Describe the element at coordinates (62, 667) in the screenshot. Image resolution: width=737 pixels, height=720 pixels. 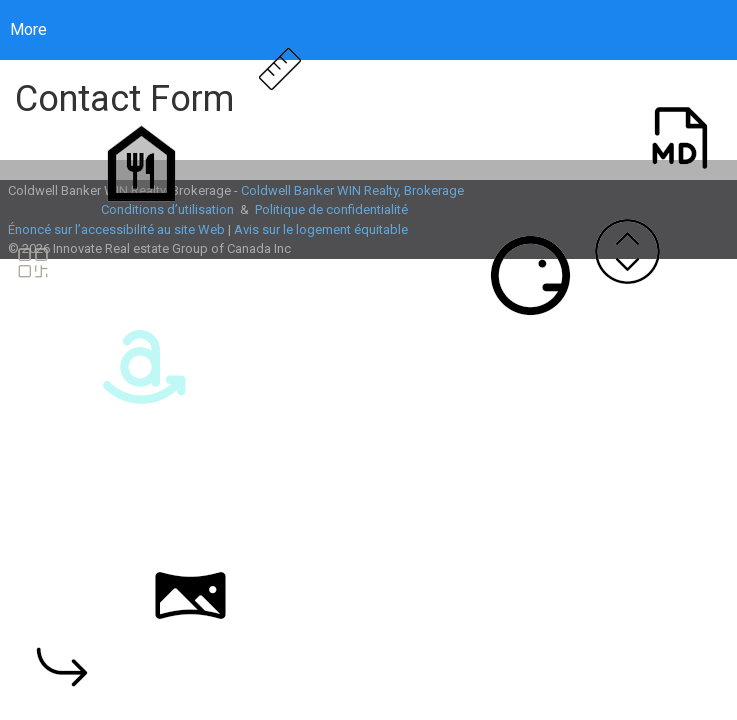
I see `reply to a message` at that location.